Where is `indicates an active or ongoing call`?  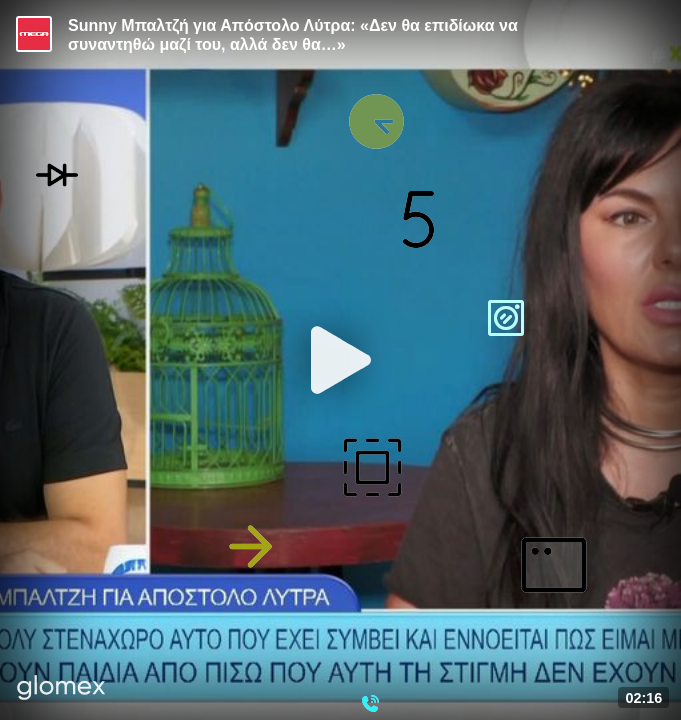 indicates an active or ongoing call is located at coordinates (370, 704).